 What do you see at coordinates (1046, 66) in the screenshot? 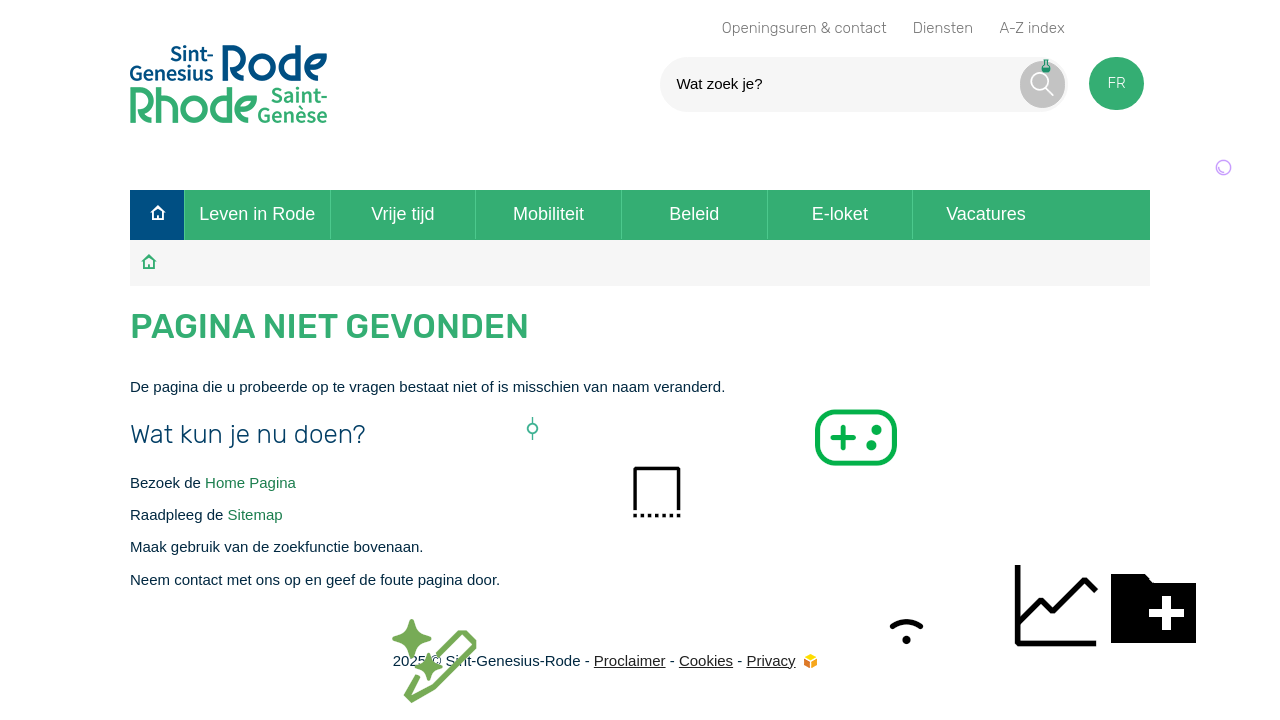
I see `access laboratory or science features` at bounding box center [1046, 66].